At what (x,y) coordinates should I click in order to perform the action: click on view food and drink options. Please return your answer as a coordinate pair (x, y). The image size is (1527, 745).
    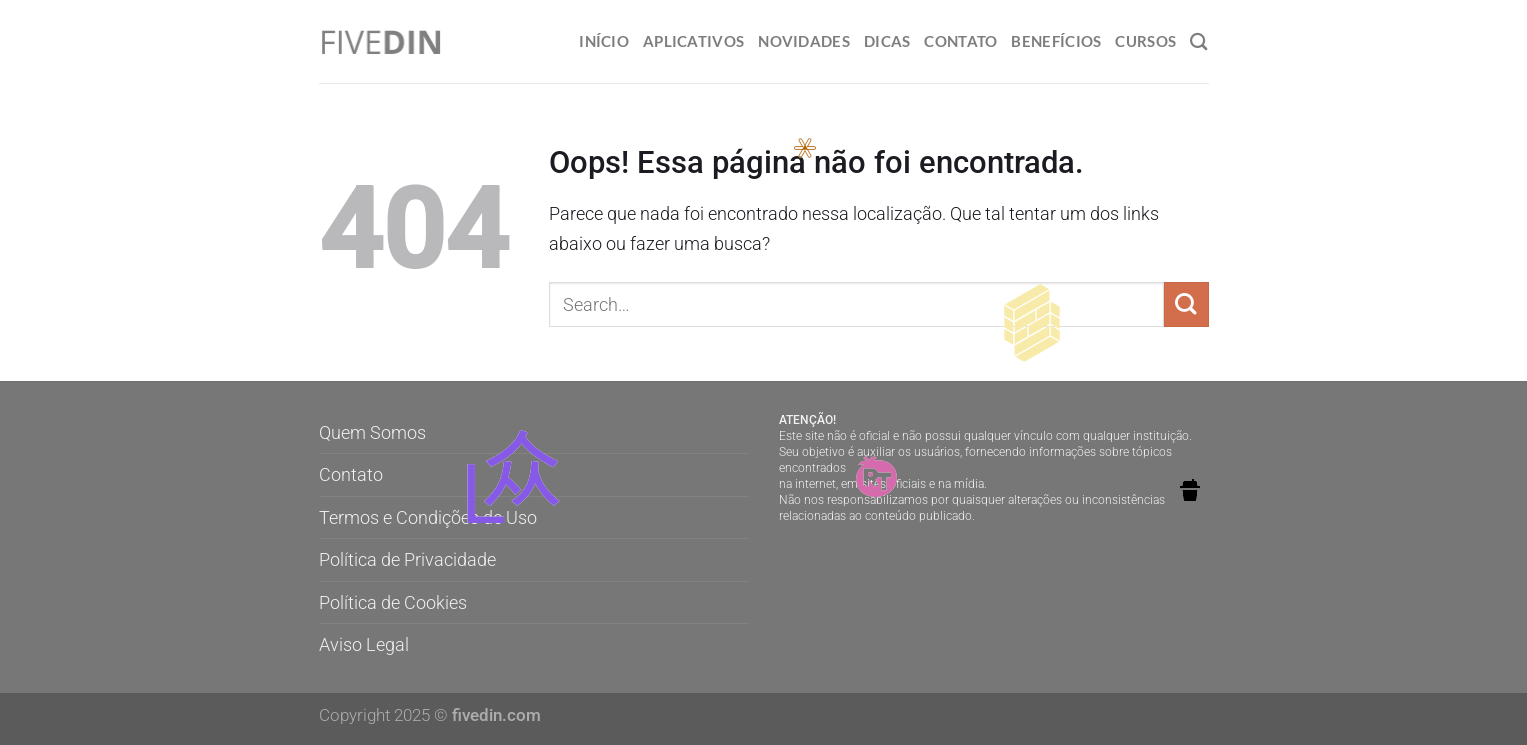
    Looking at the image, I should click on (1190, 491).